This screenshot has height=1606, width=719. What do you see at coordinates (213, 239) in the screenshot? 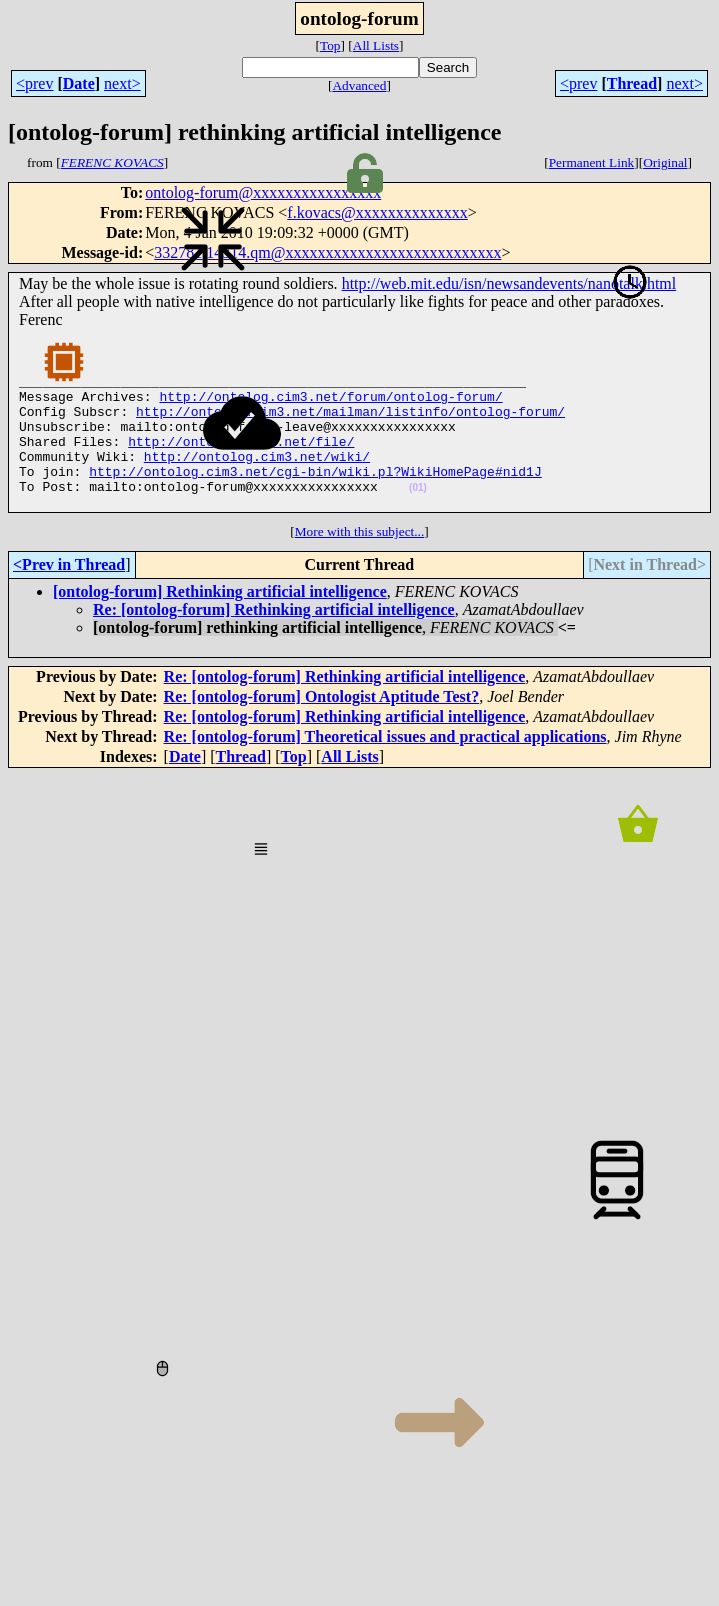
I see `exit fullscreen mode` at bounding box center [213, 239].